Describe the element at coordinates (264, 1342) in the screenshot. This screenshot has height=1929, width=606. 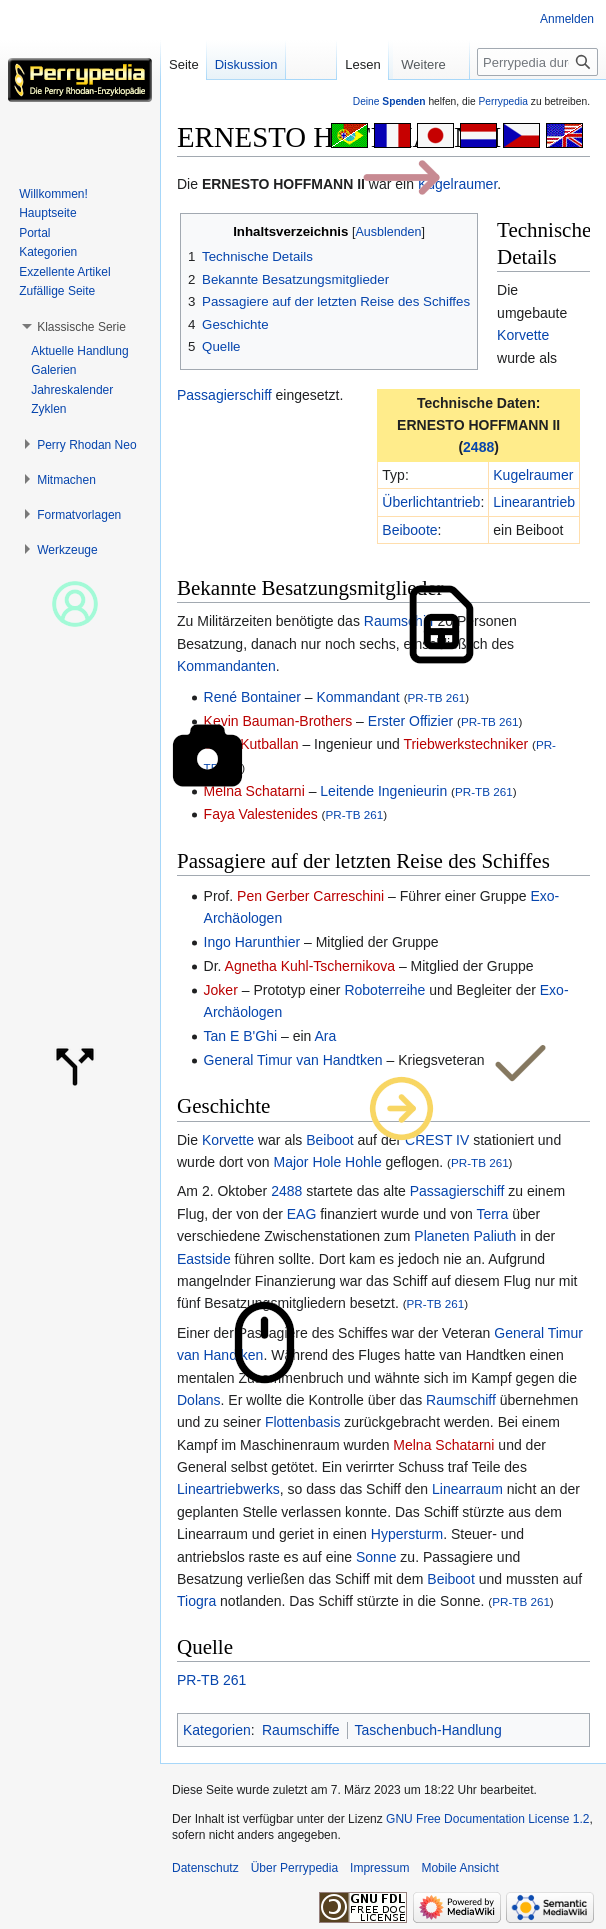
I see `adjust mouse or pointer settings` at that location.